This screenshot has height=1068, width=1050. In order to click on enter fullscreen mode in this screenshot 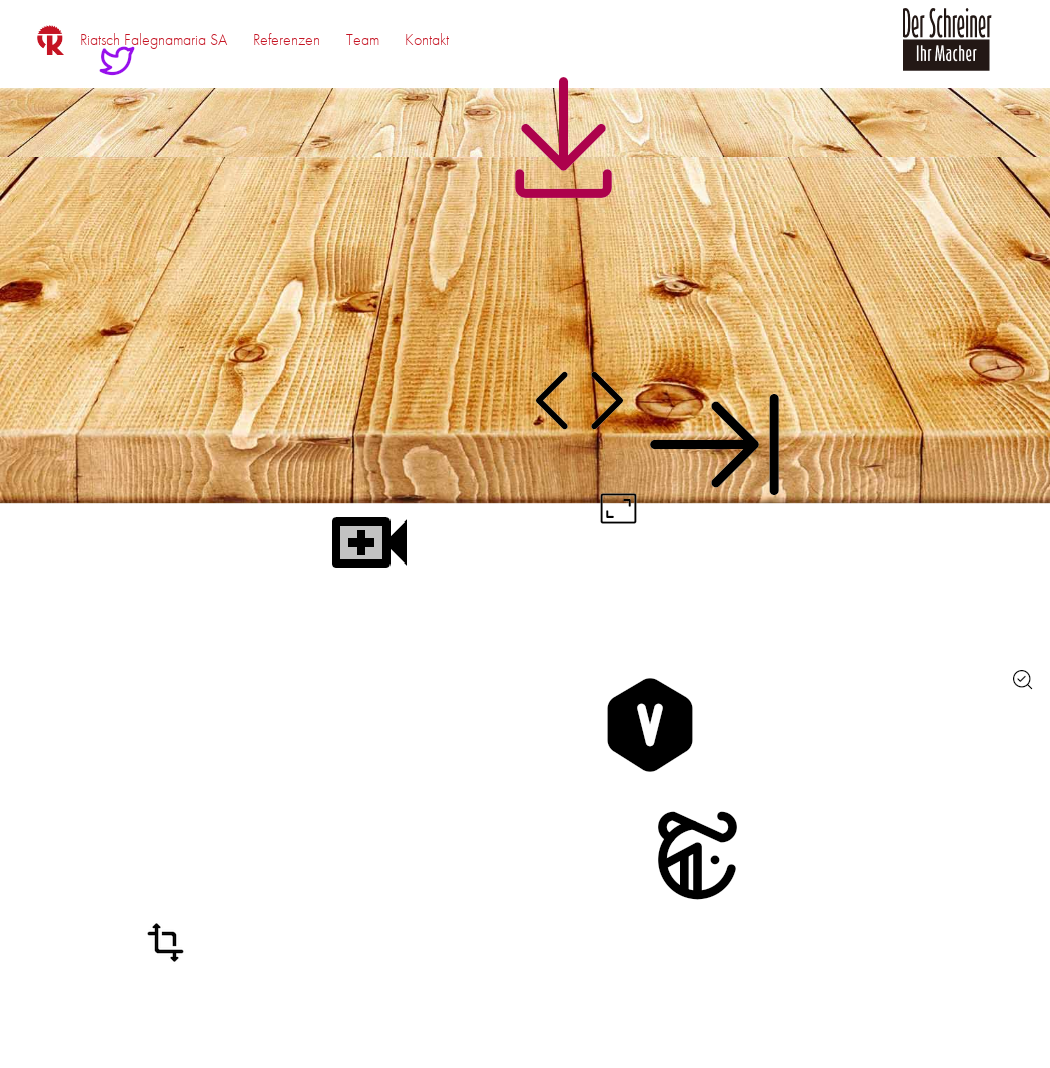, I will do `click(618, 508)`.